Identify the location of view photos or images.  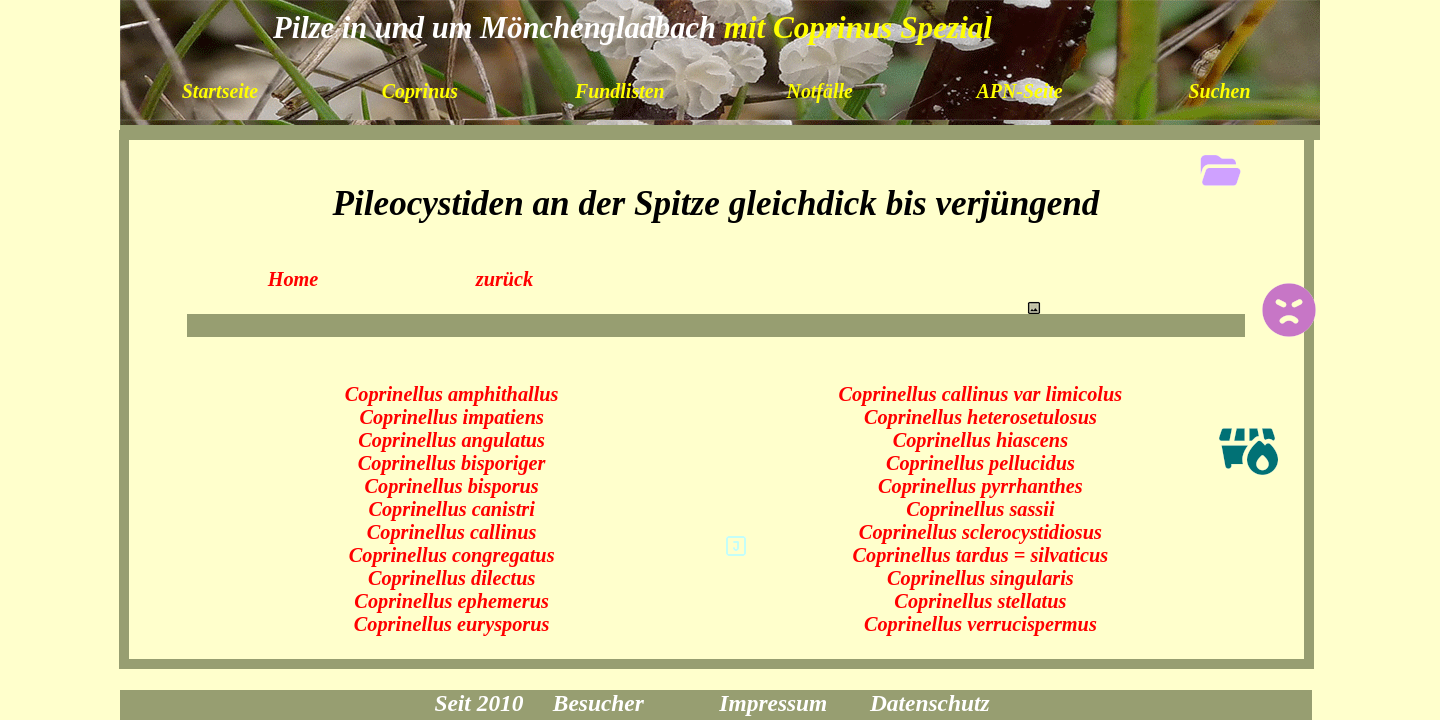
(1034, 308).